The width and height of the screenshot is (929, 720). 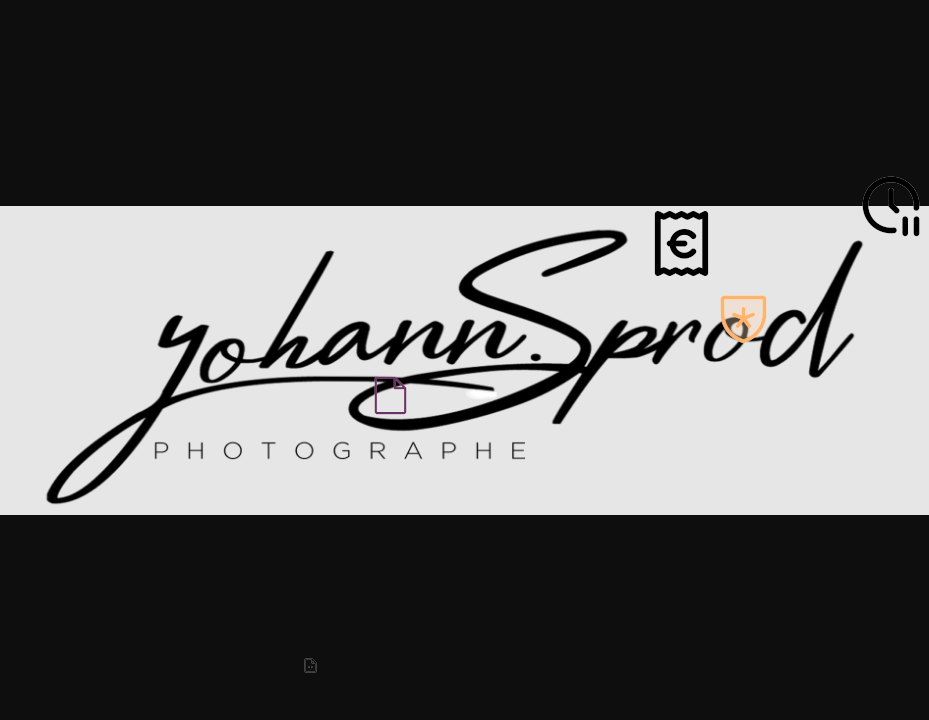 I want to click on view or open a document, so click(x=390, y=395).